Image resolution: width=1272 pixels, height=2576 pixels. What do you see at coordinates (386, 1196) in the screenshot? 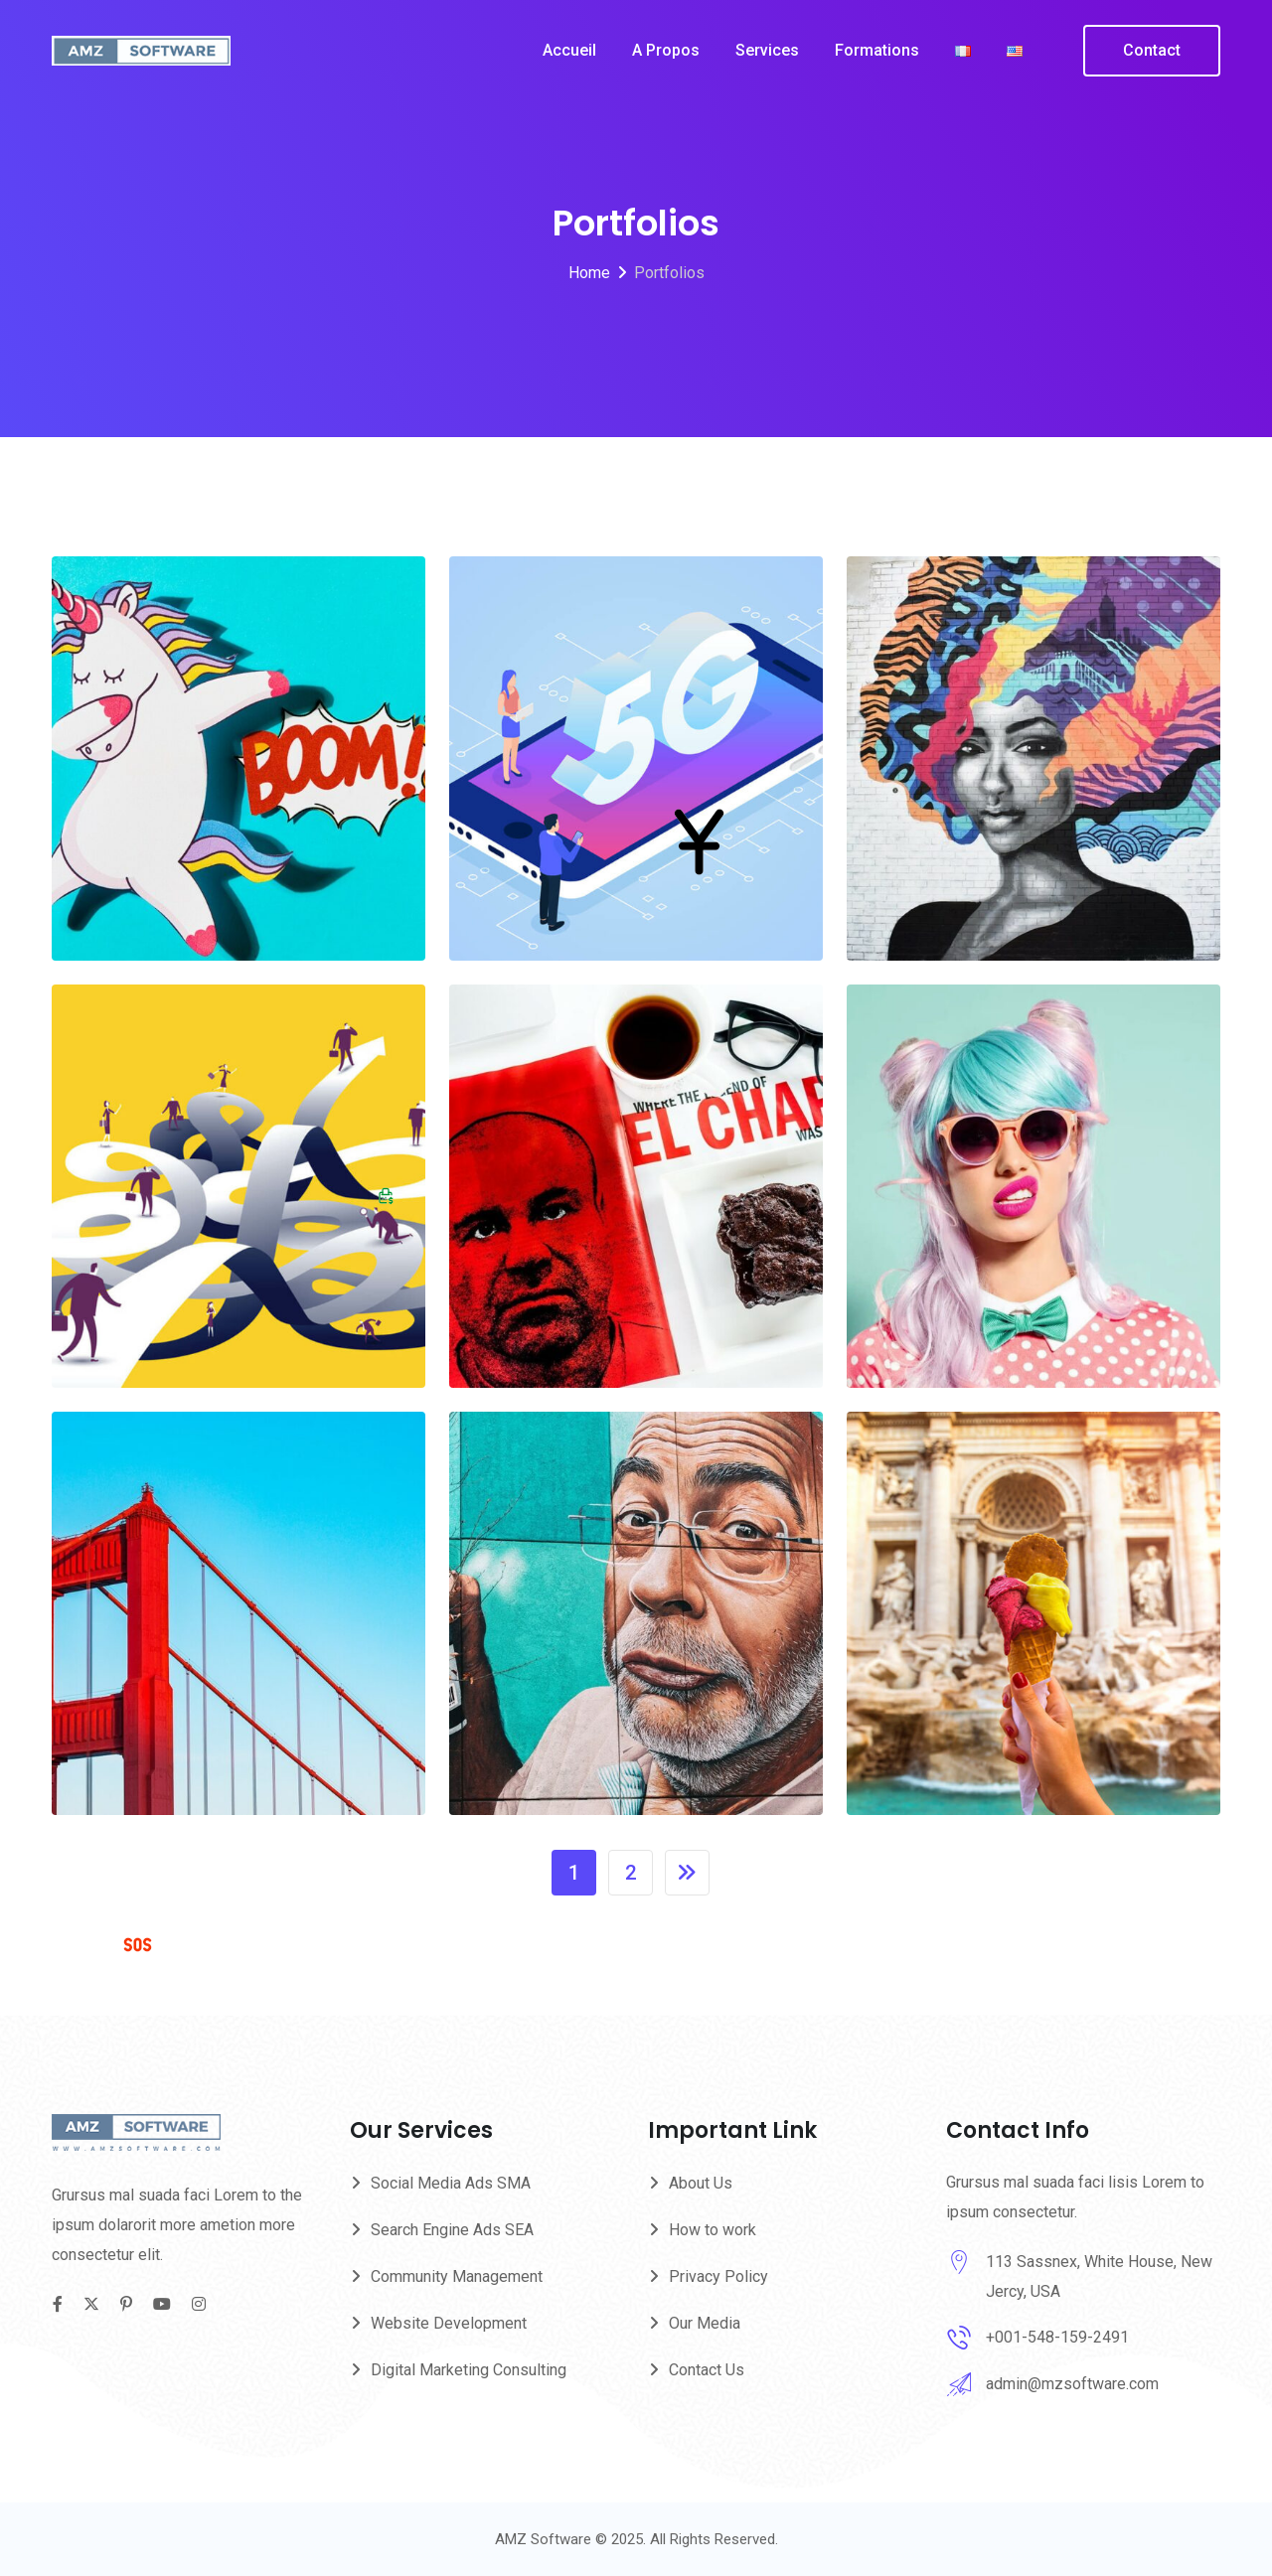
I see `open point of sale system` at bounding box center [386, 1196].